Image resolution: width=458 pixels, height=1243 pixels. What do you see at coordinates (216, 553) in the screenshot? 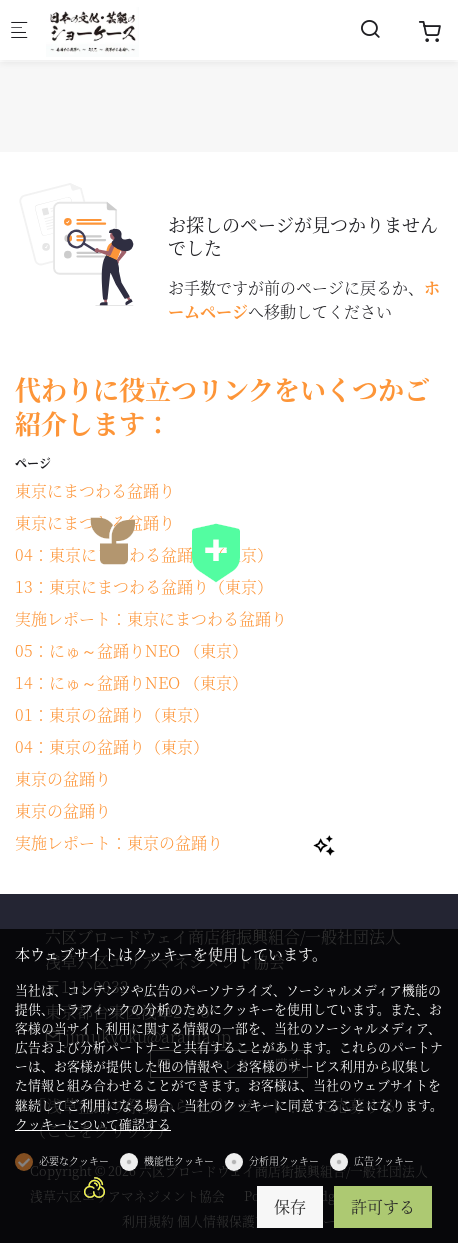
I see `indicates health or medical protection status` at bounding box center [216, 553].